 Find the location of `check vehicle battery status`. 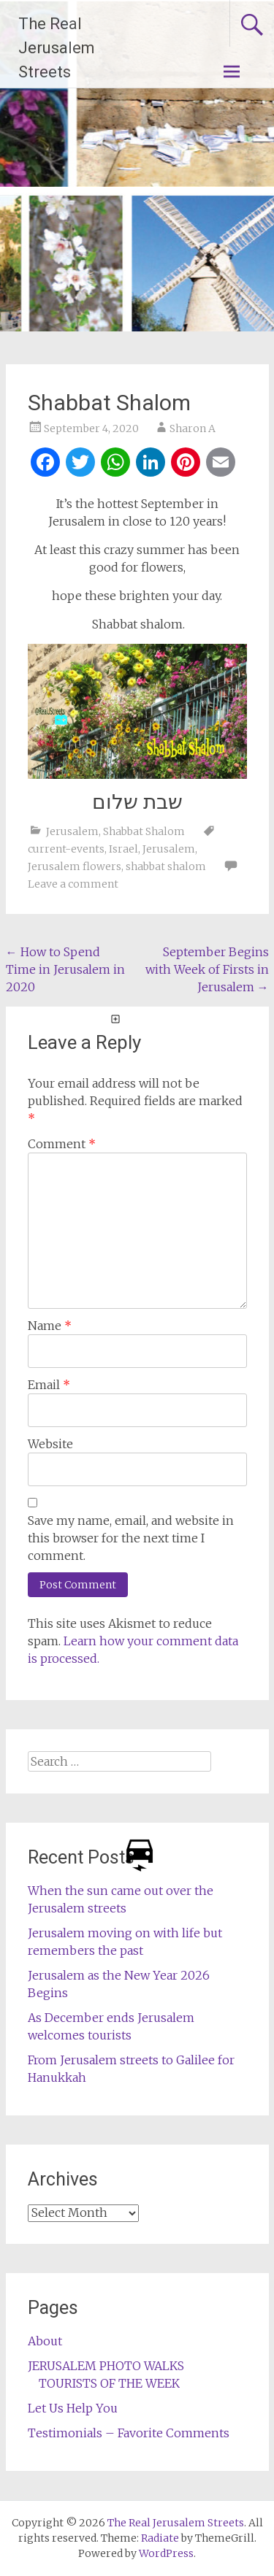

check vehicle battery status is located at coordinates (61, 720).